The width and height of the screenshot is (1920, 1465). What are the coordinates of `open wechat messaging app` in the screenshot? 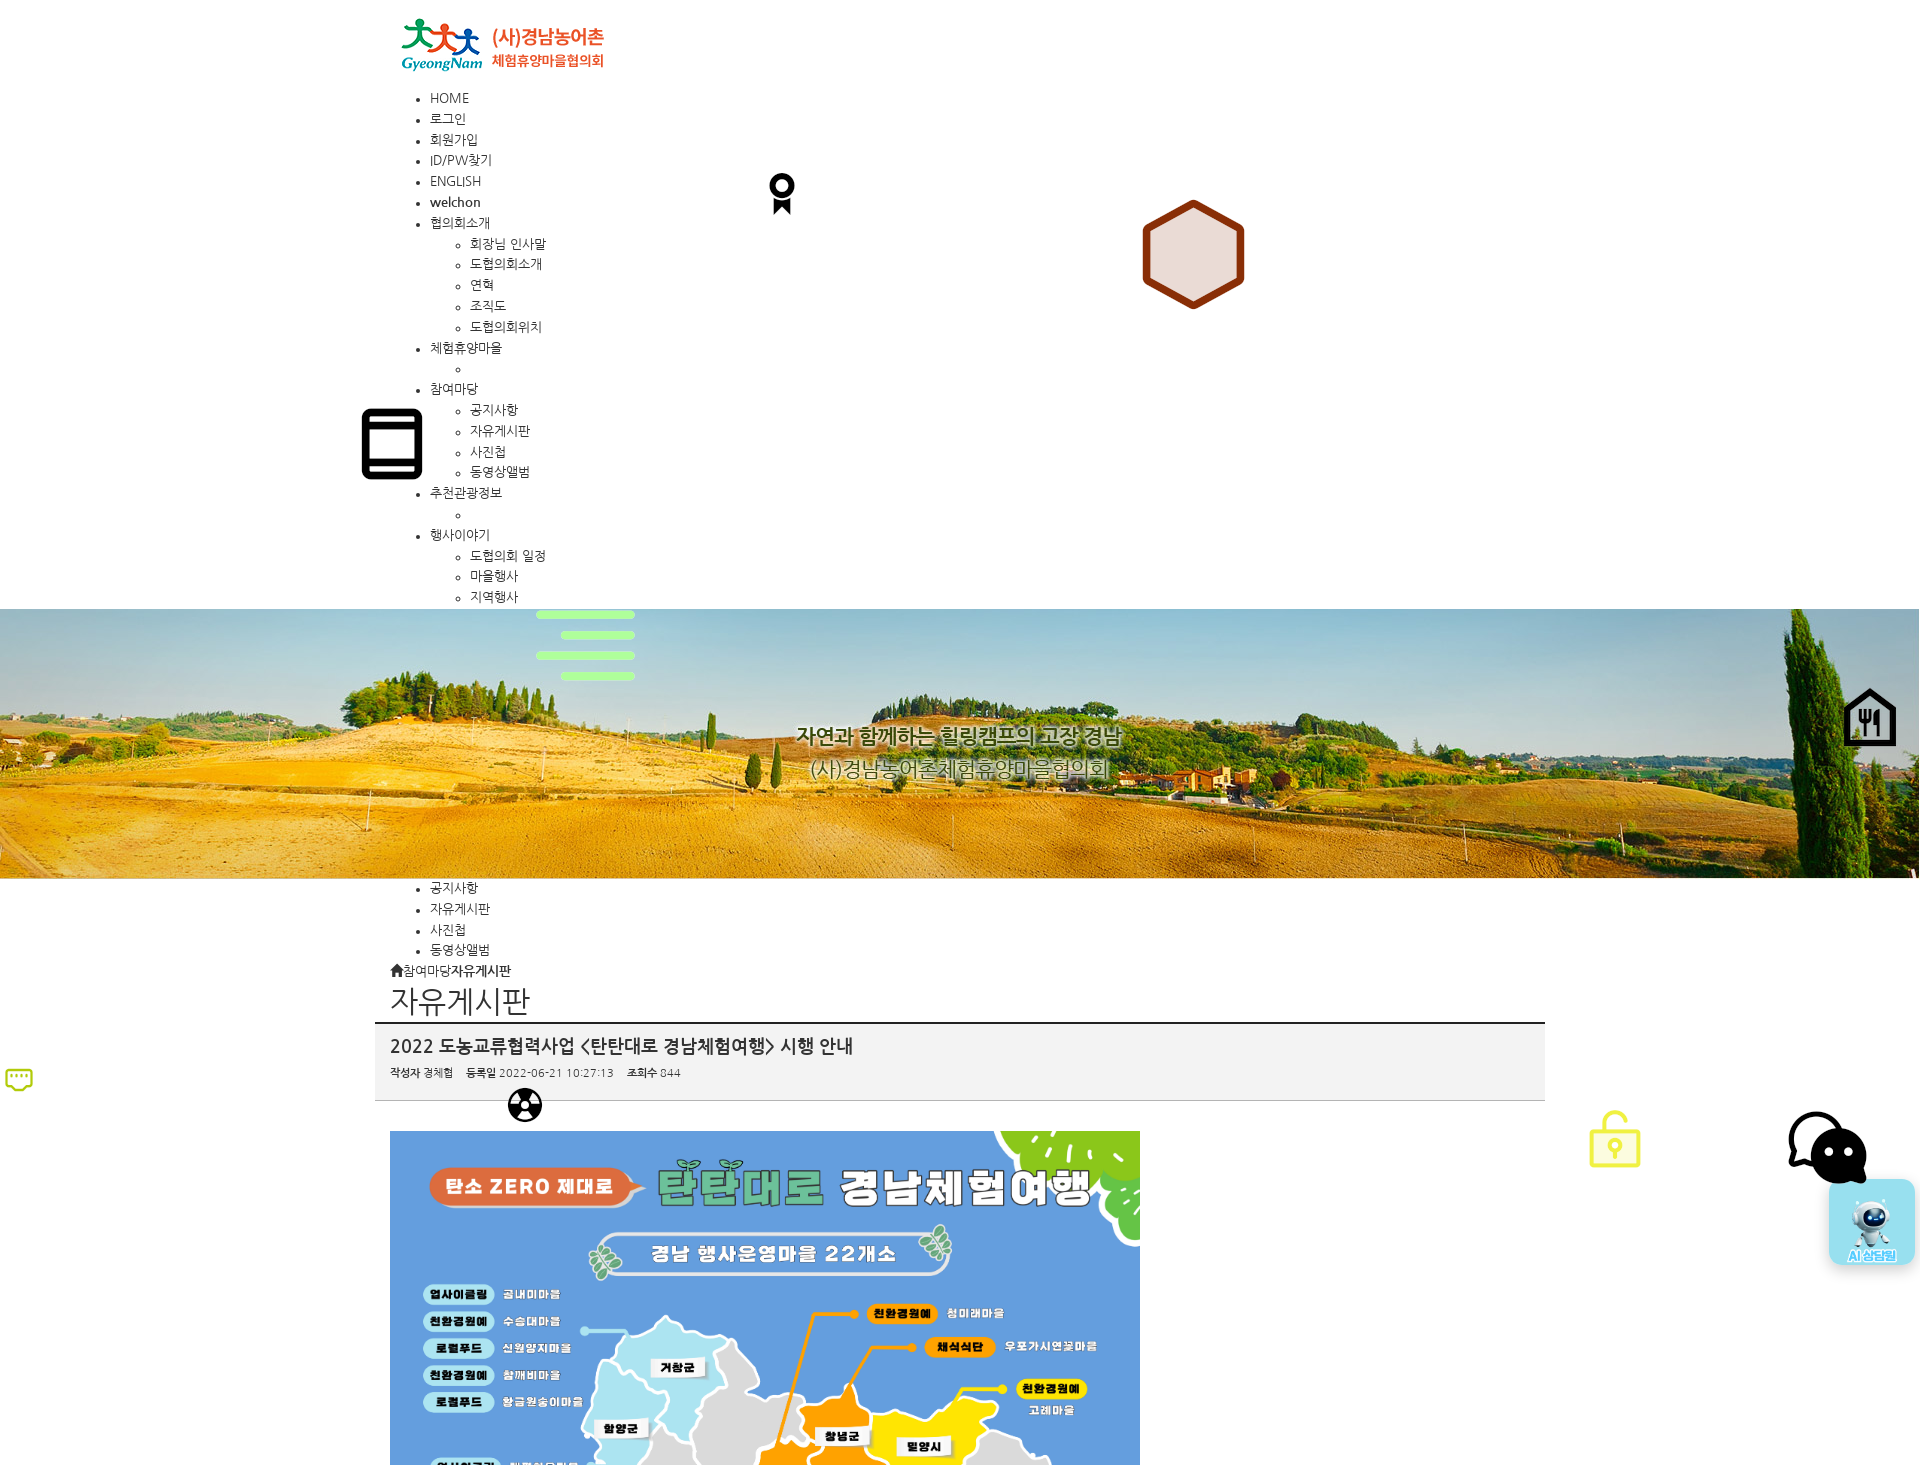 It's located at (1827, 1147).